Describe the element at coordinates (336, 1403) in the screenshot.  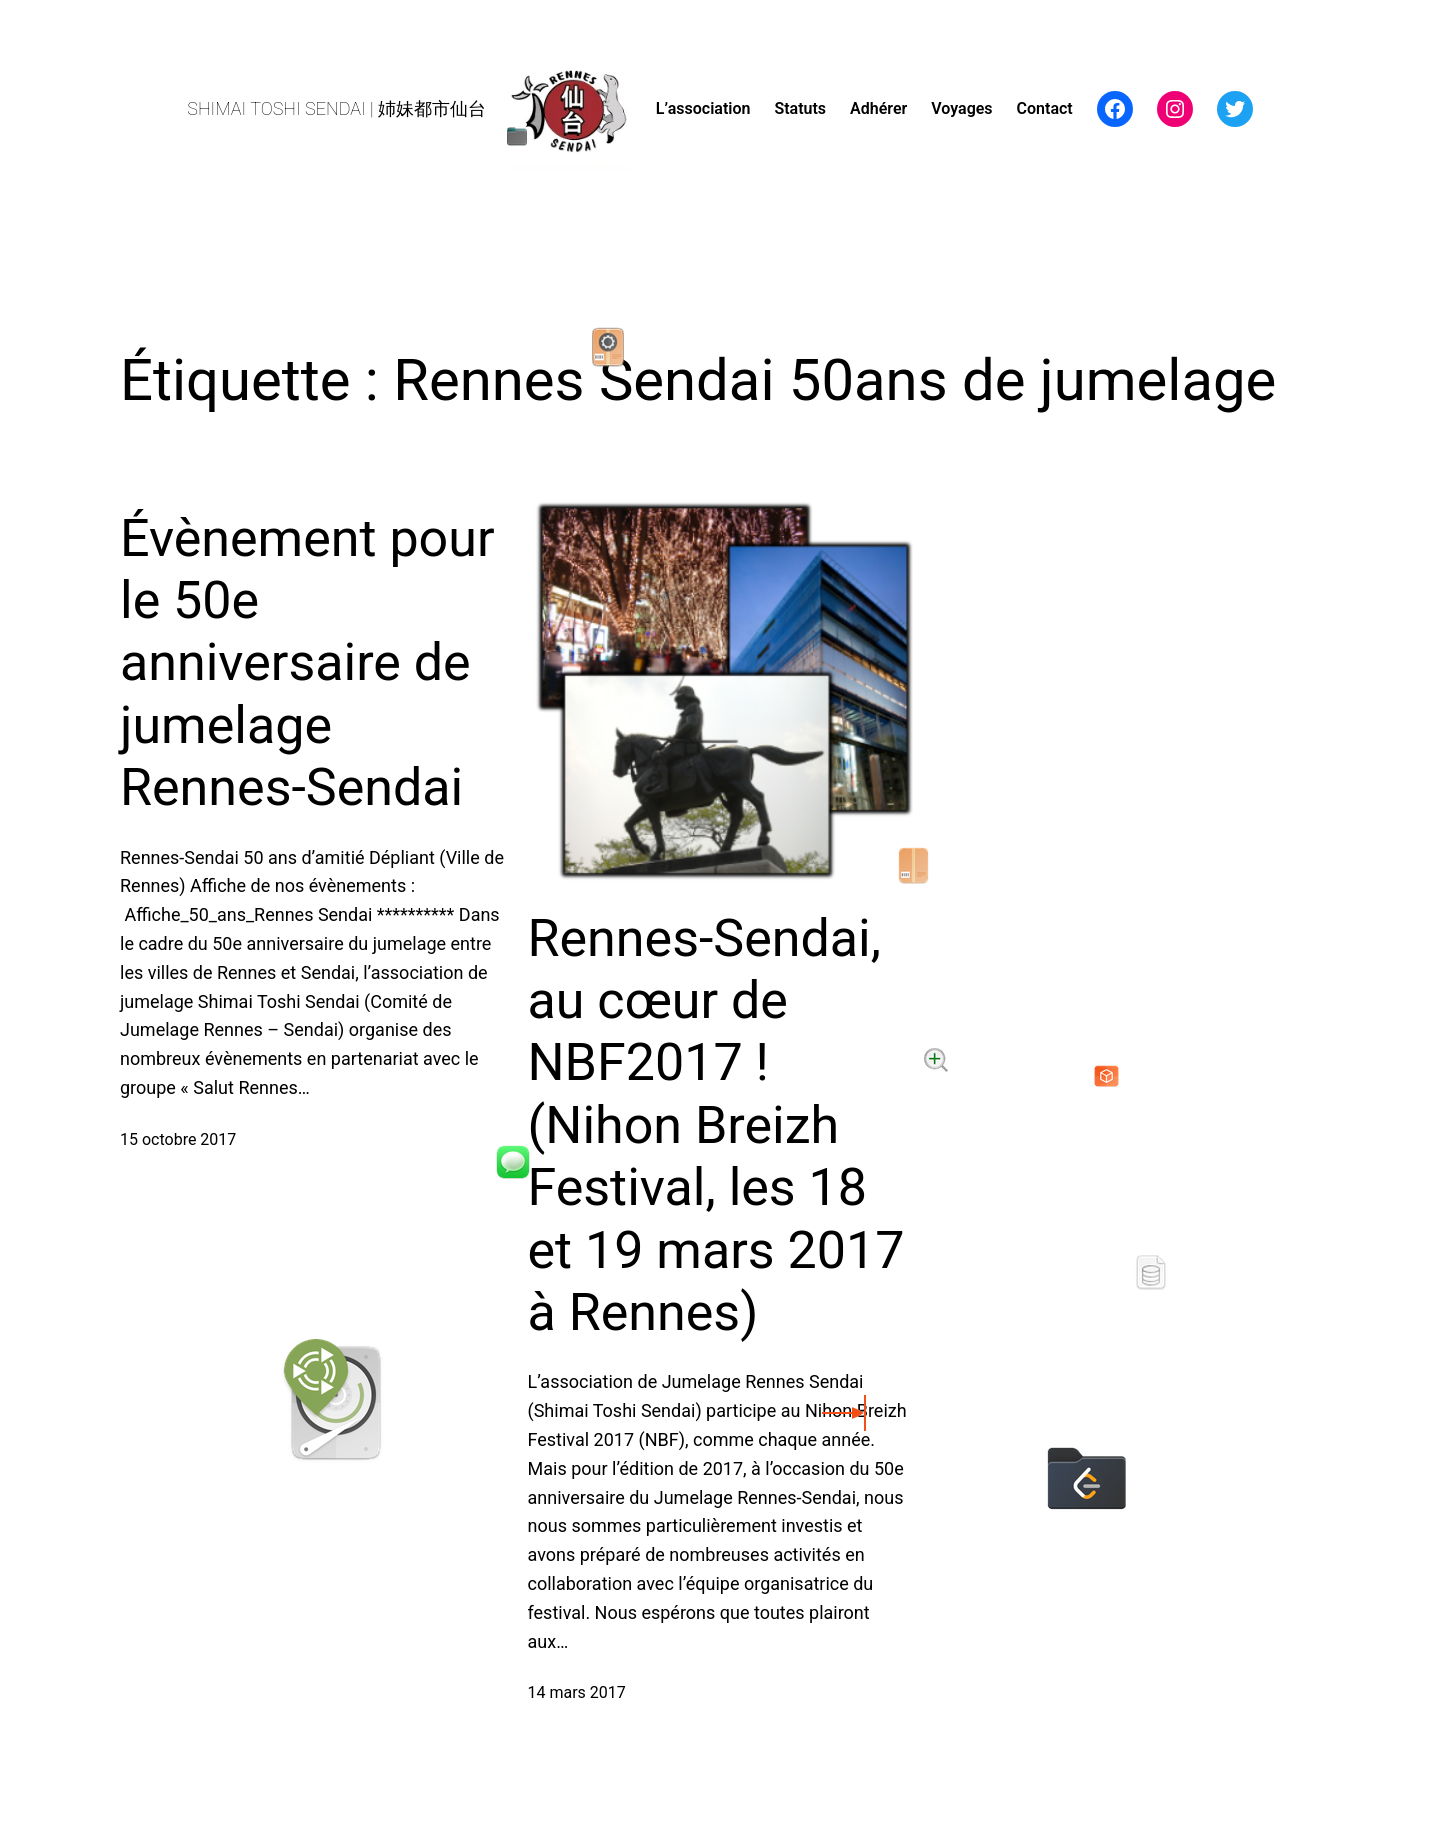
I see `launch ubuntu installer application` at that location.